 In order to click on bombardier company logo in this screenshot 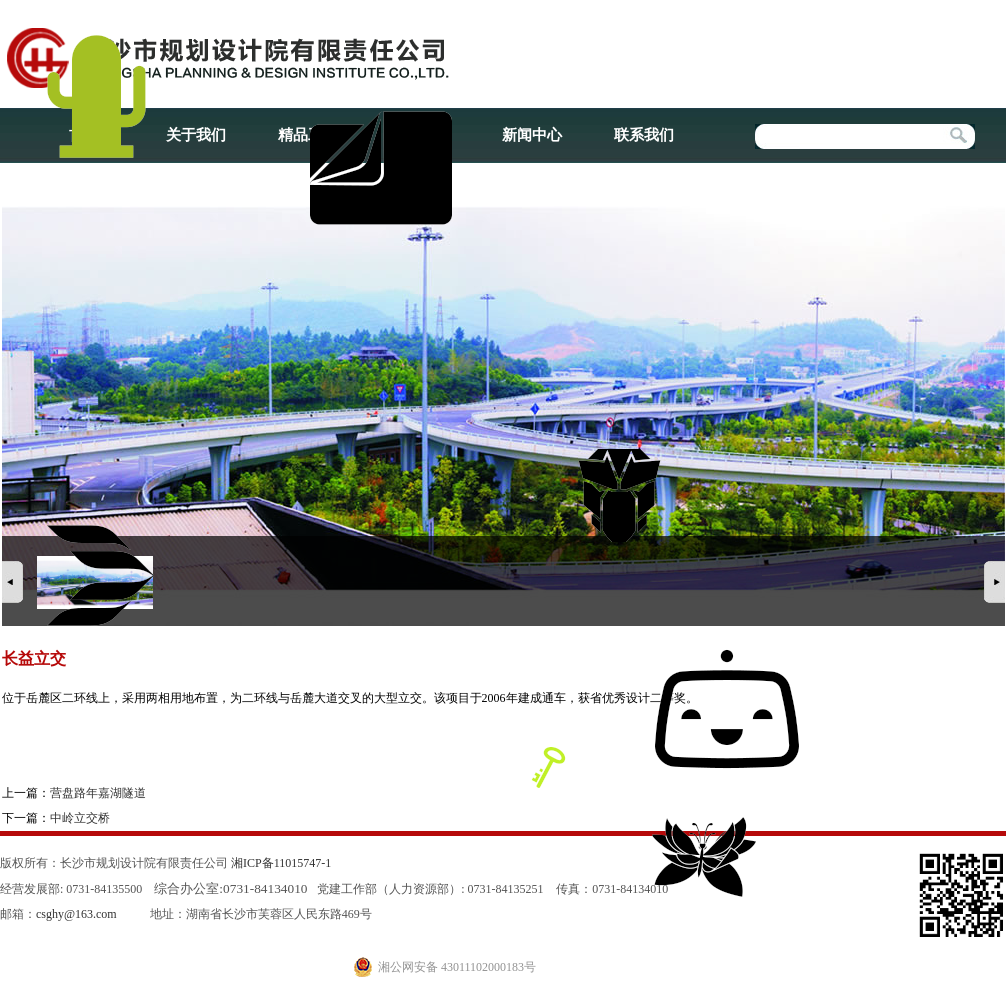, I will do `click(100, 575)`.